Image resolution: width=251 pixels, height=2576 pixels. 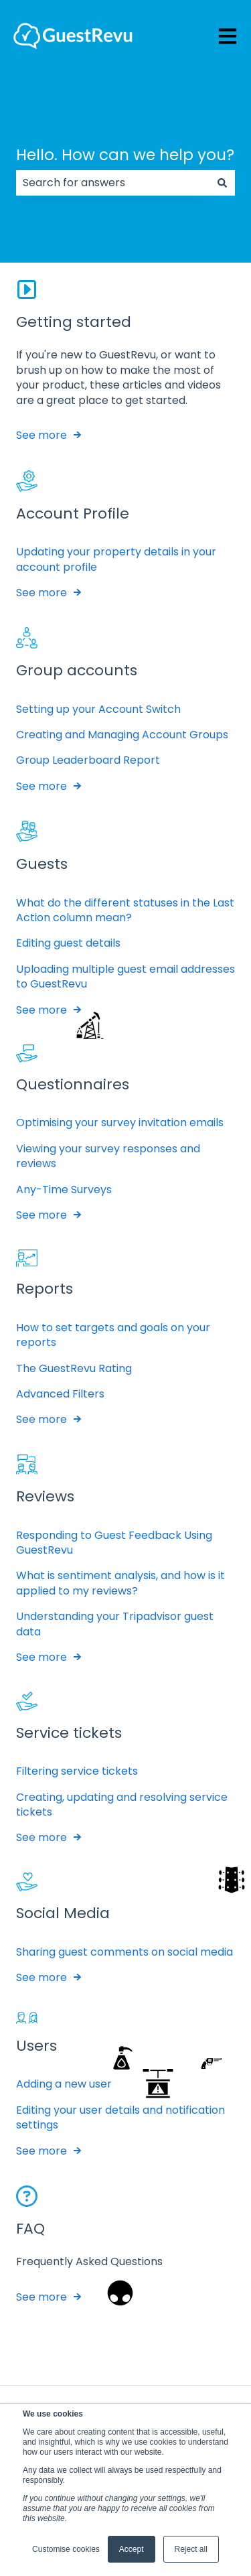 What do you see at coordinates (121, 2057) in the screenshot?
I see `indicates soap or hand washing station` at bounding box center [121, 2057].